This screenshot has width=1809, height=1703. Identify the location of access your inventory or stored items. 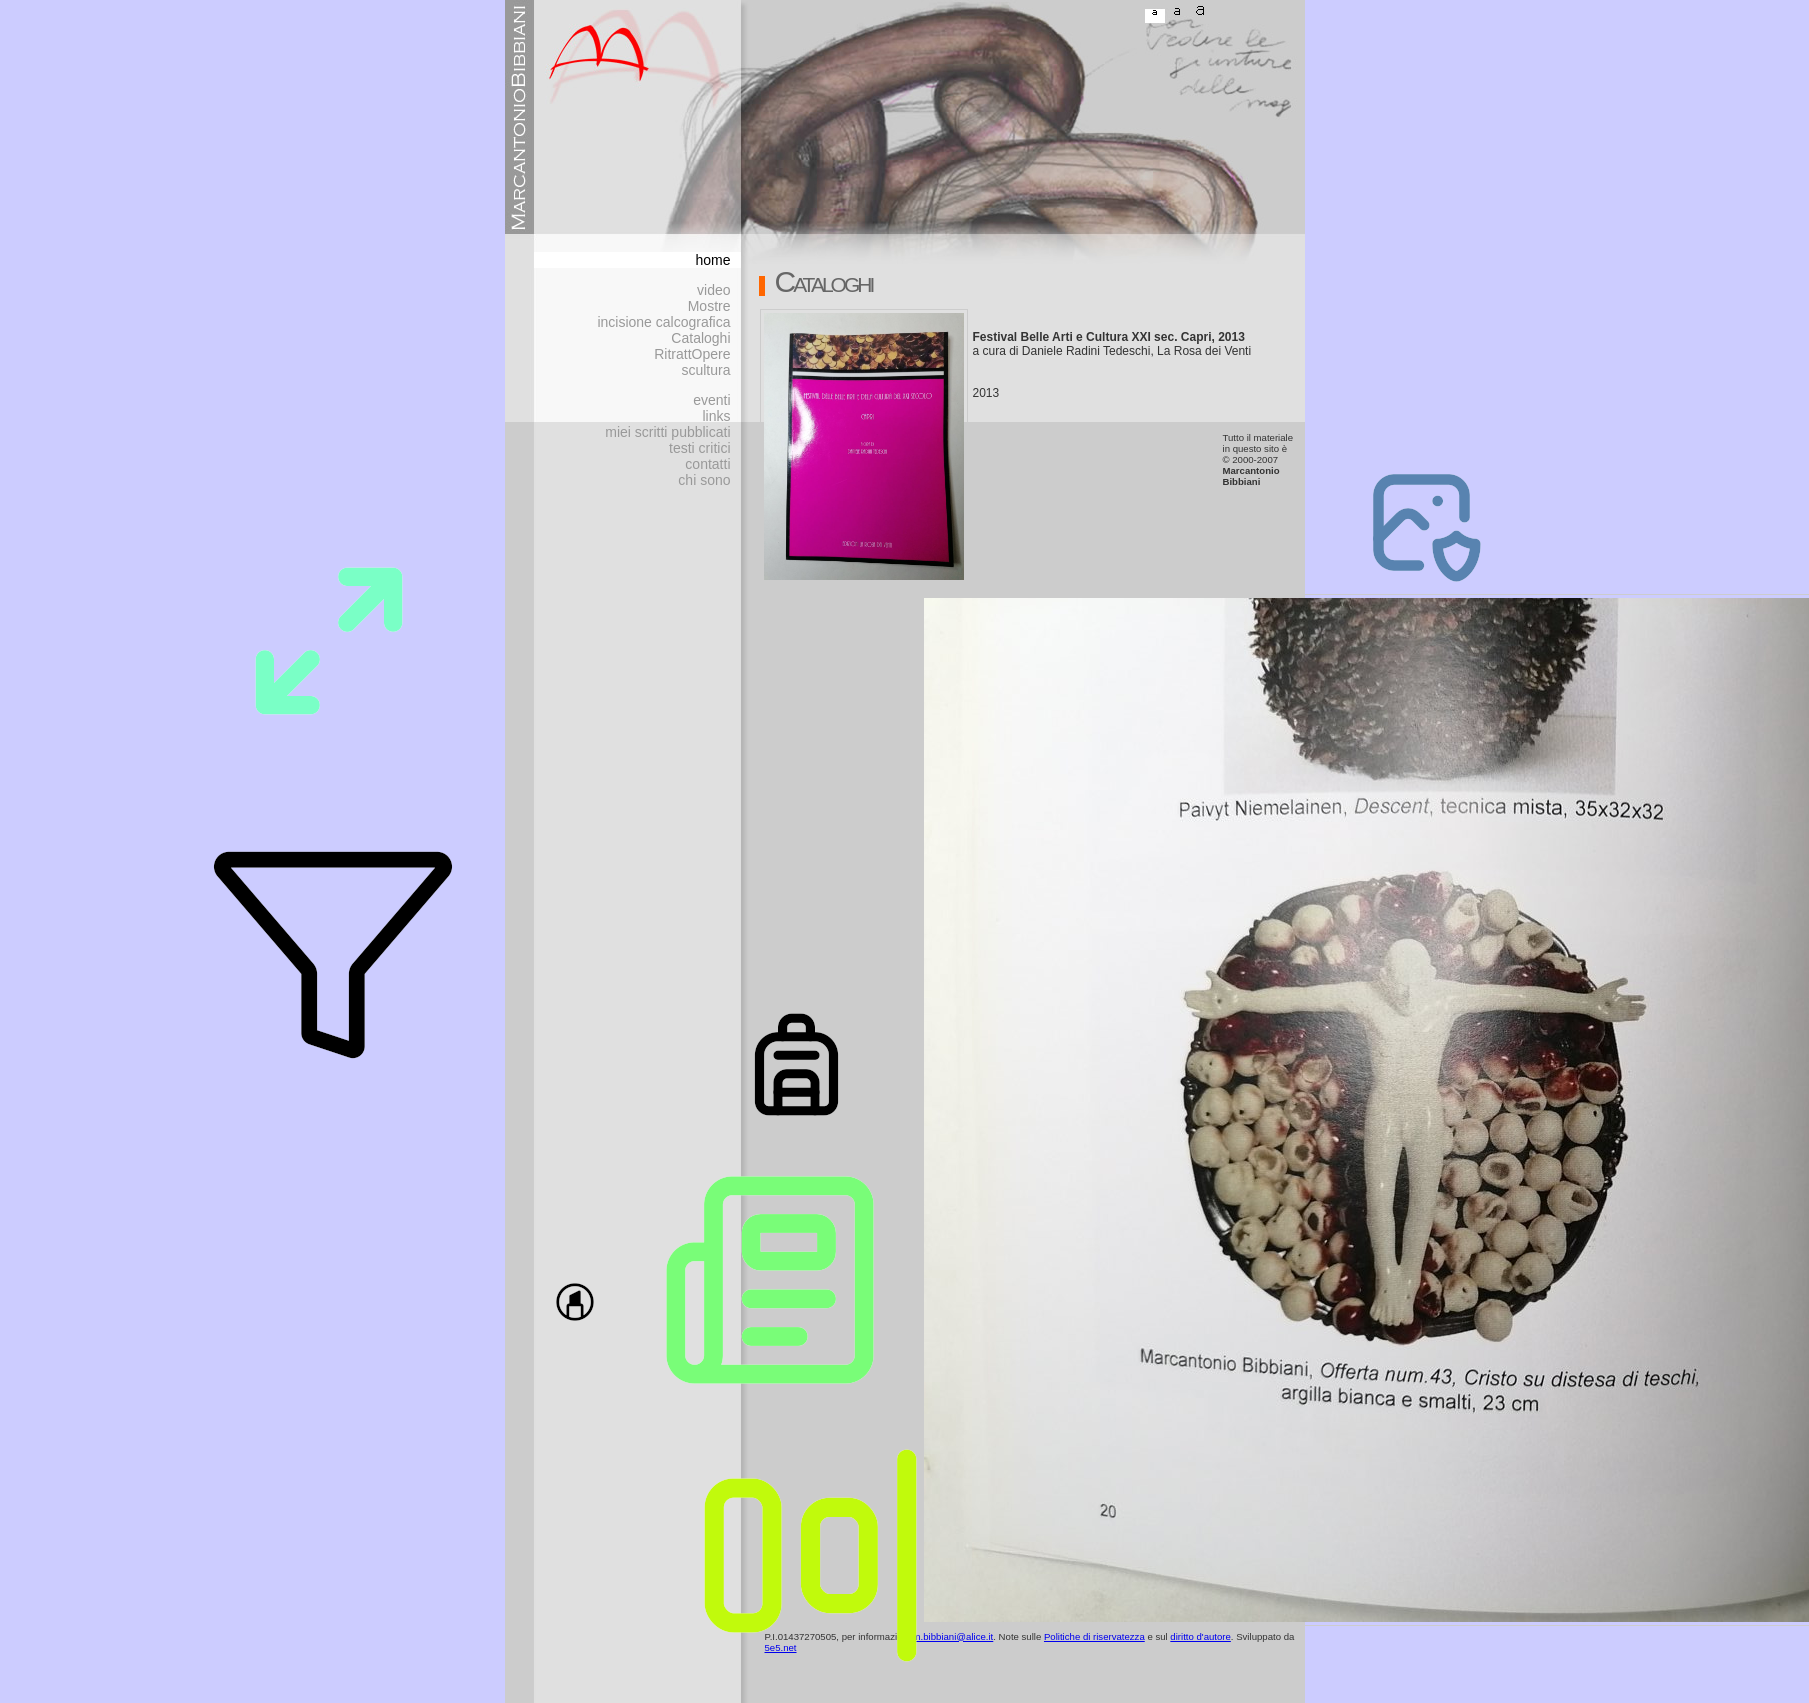
(796, 1064).